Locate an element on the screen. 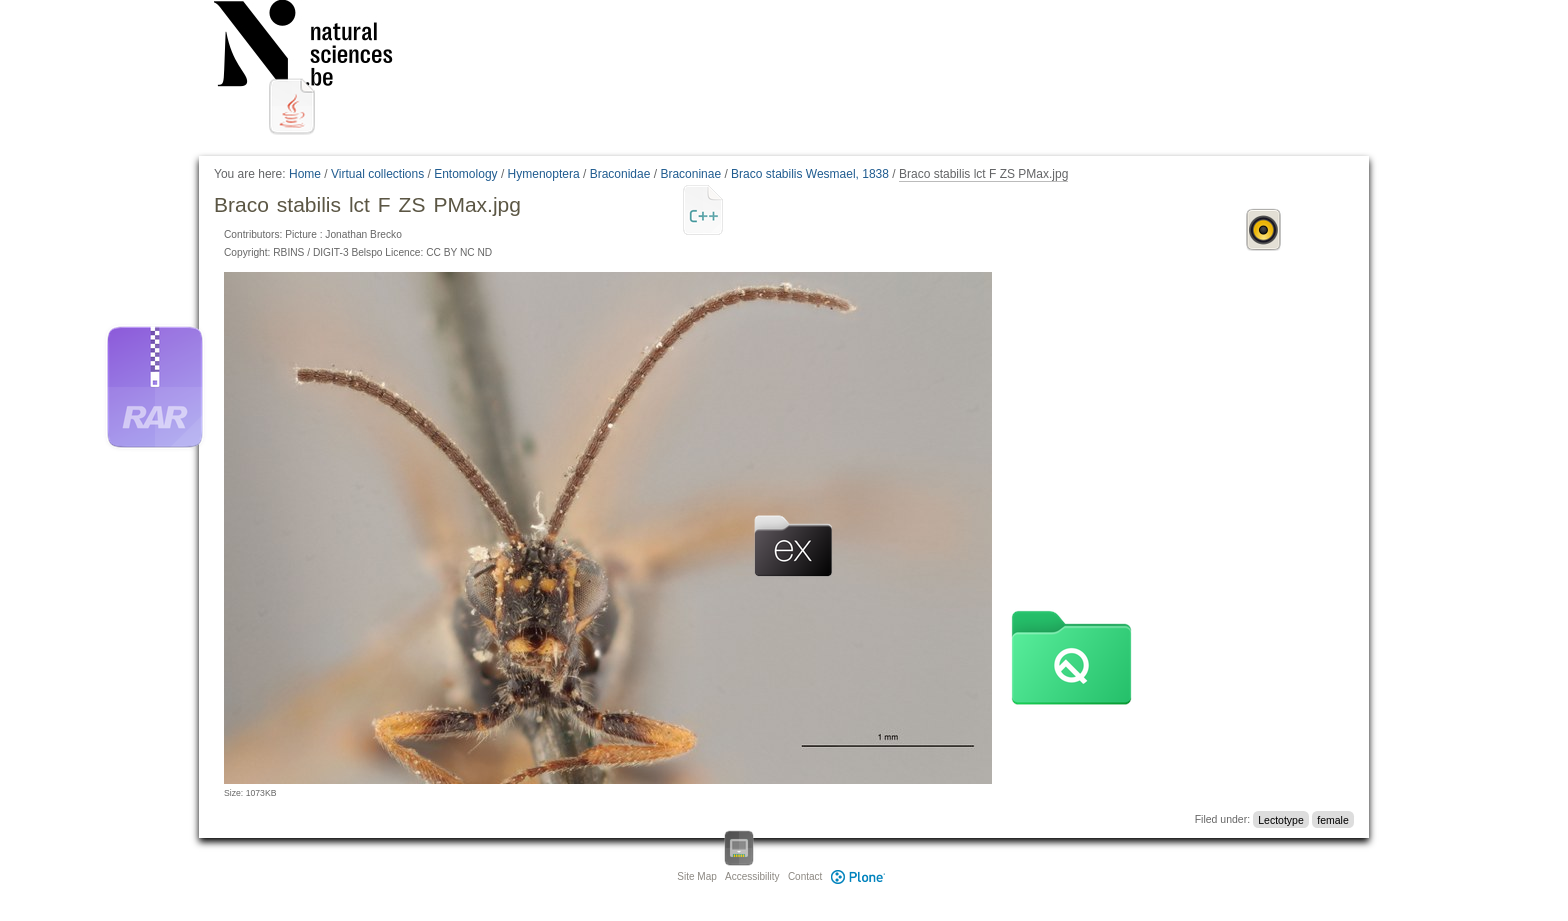 The height and width of the screenshot is (921, 1568). folder containing express.js project files is located at coordinates (793, 548).